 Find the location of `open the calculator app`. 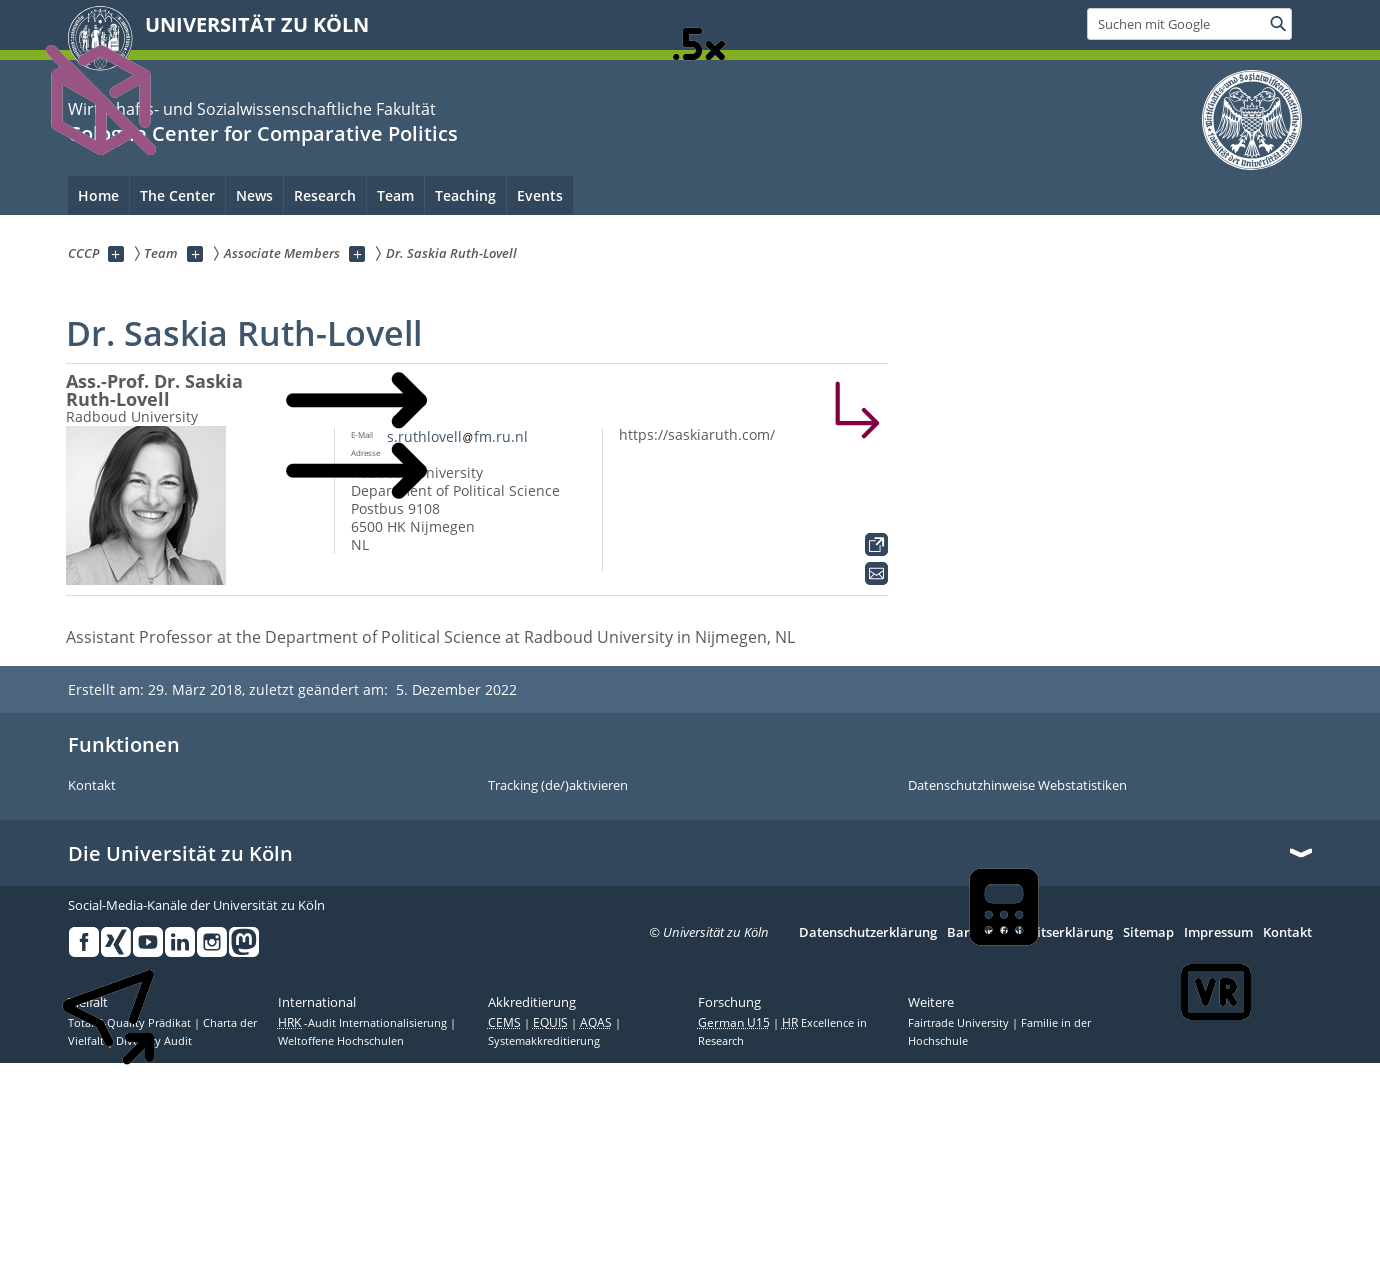

open the calculator app is located at coordinates (1004, 907).